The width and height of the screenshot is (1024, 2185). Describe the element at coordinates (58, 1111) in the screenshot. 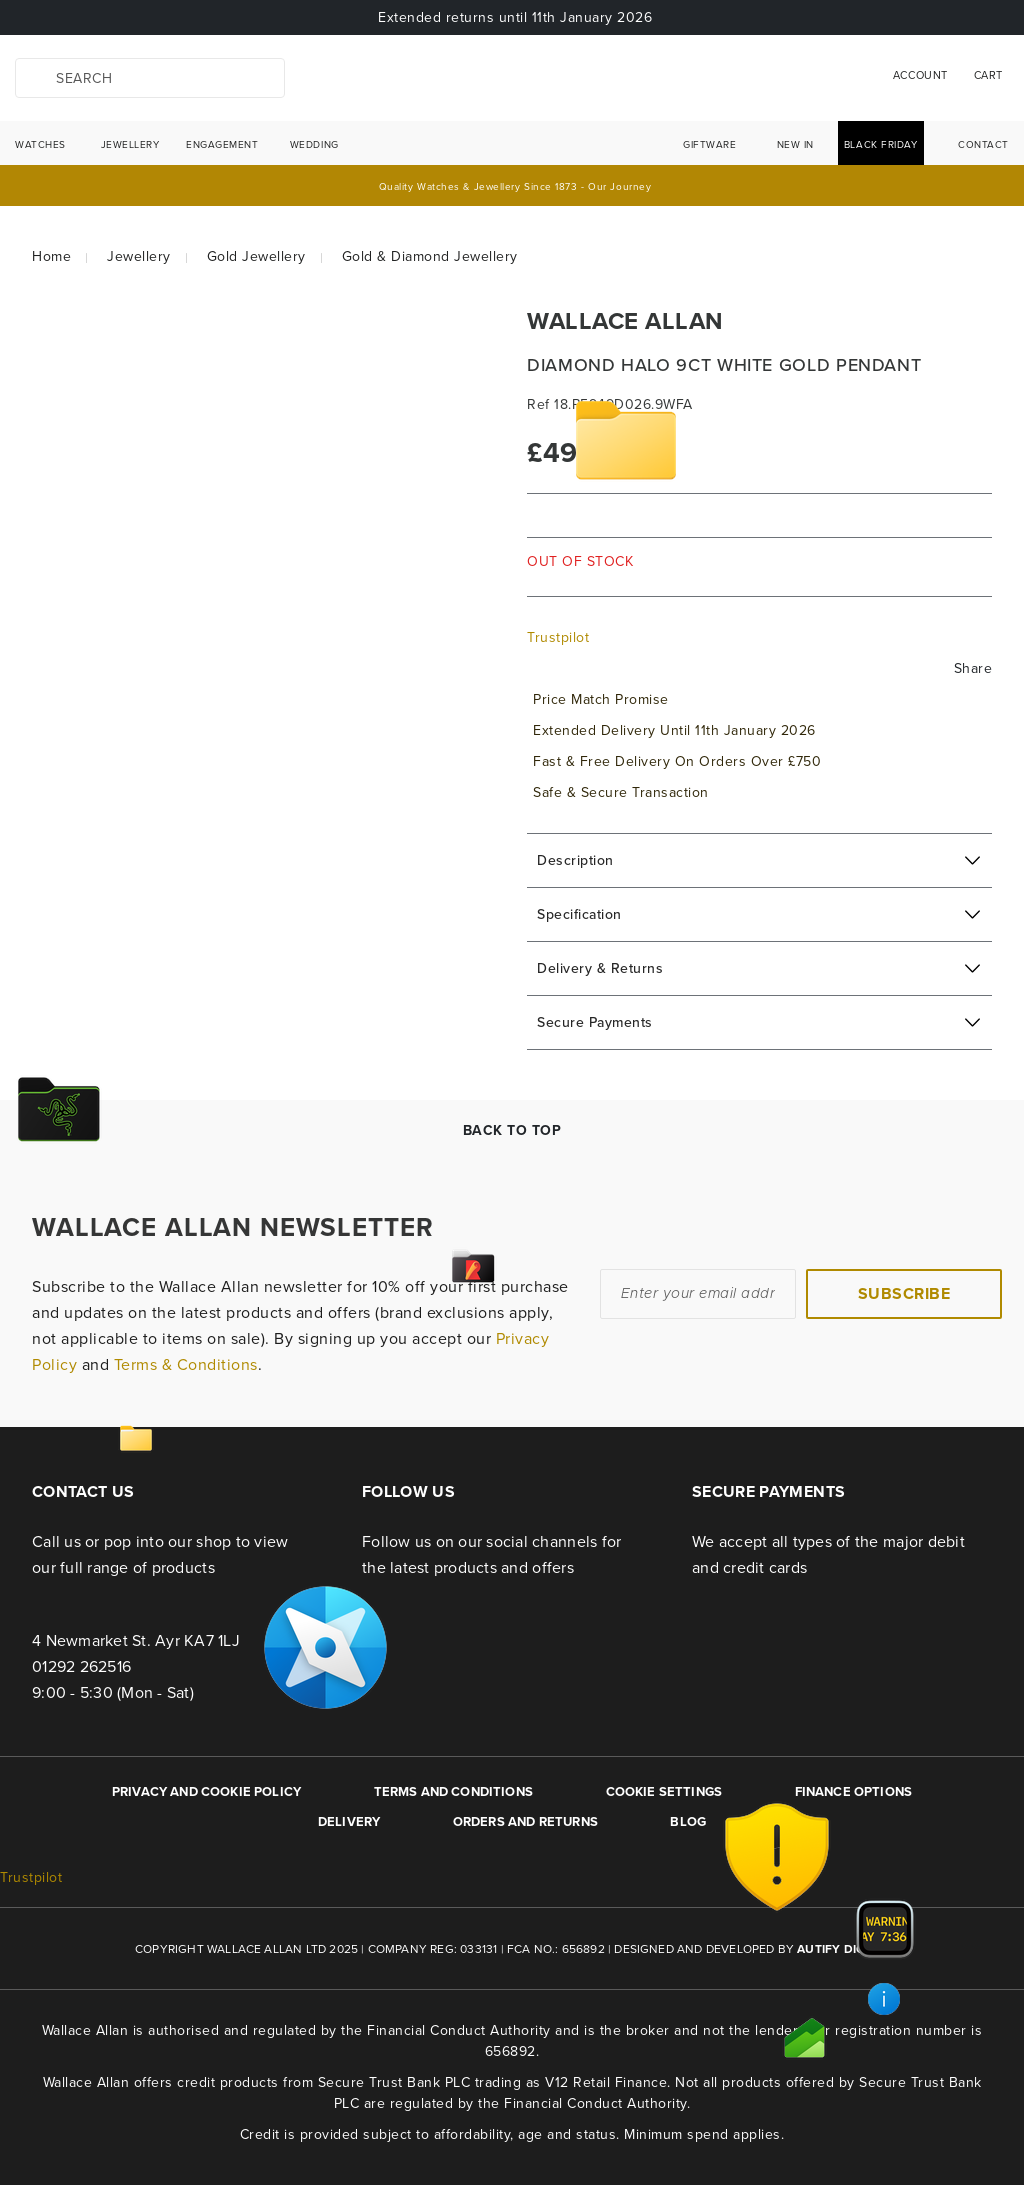

I see `open razer gaming software folder` at that location.